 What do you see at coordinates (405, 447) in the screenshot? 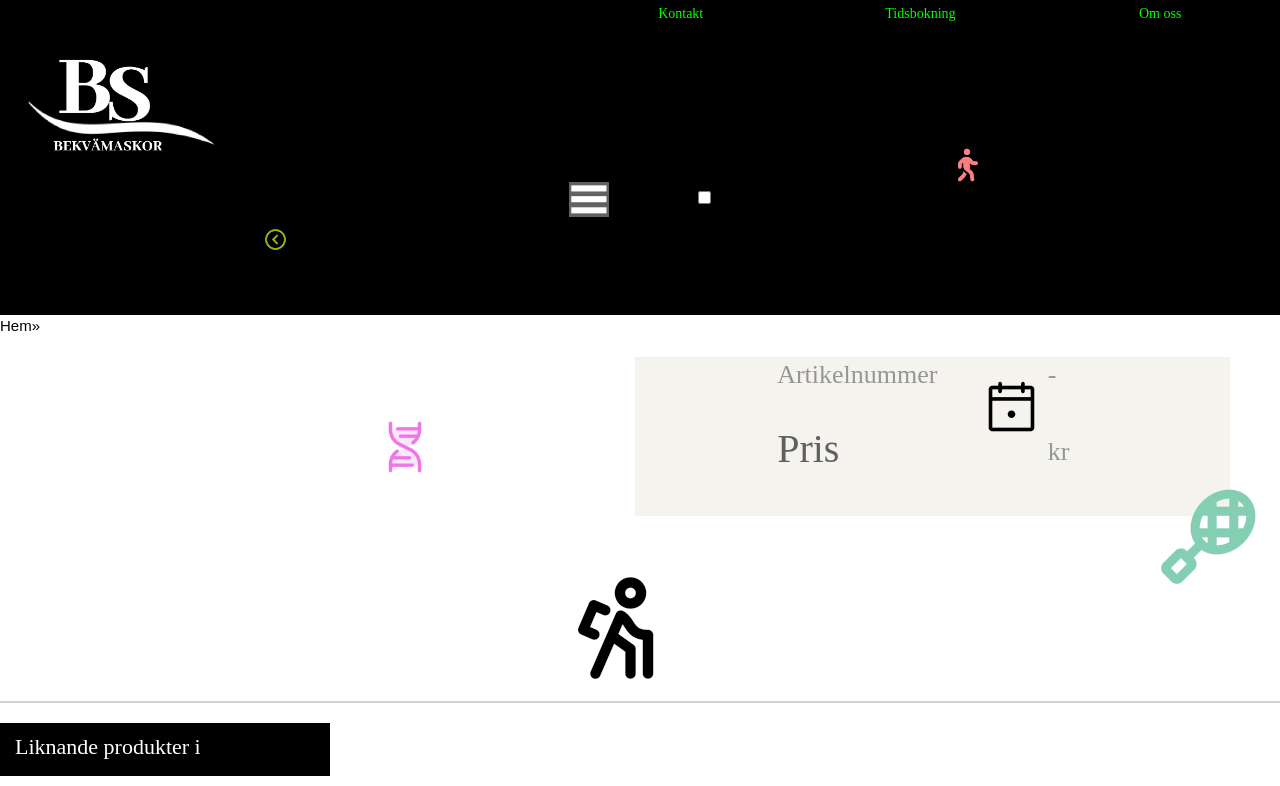
I see `access genetics or DNA-related features` at bounding box center [405, 447].